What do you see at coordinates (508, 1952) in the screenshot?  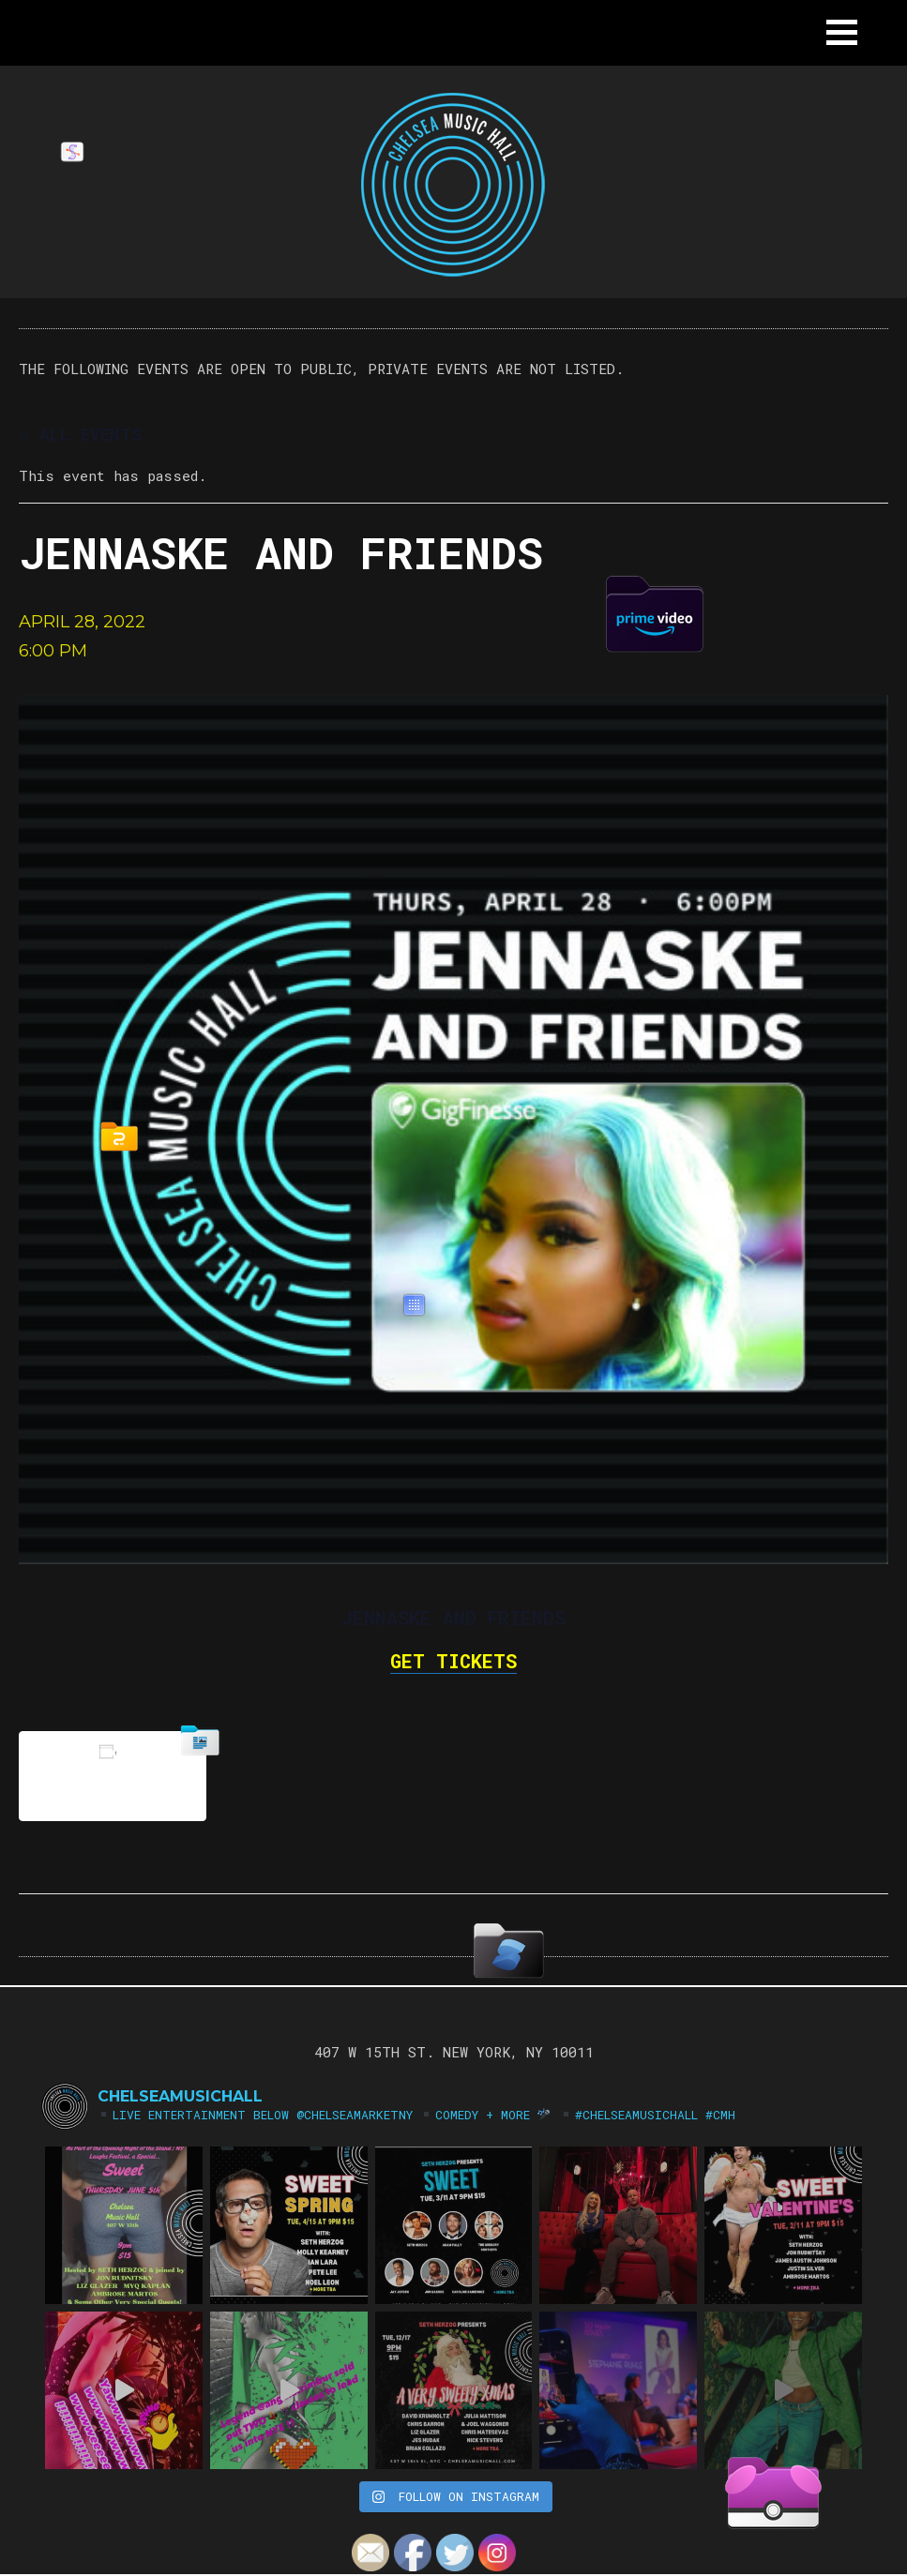 I see `folder containing SolidJS project files` at bounding box center [508, 1952].